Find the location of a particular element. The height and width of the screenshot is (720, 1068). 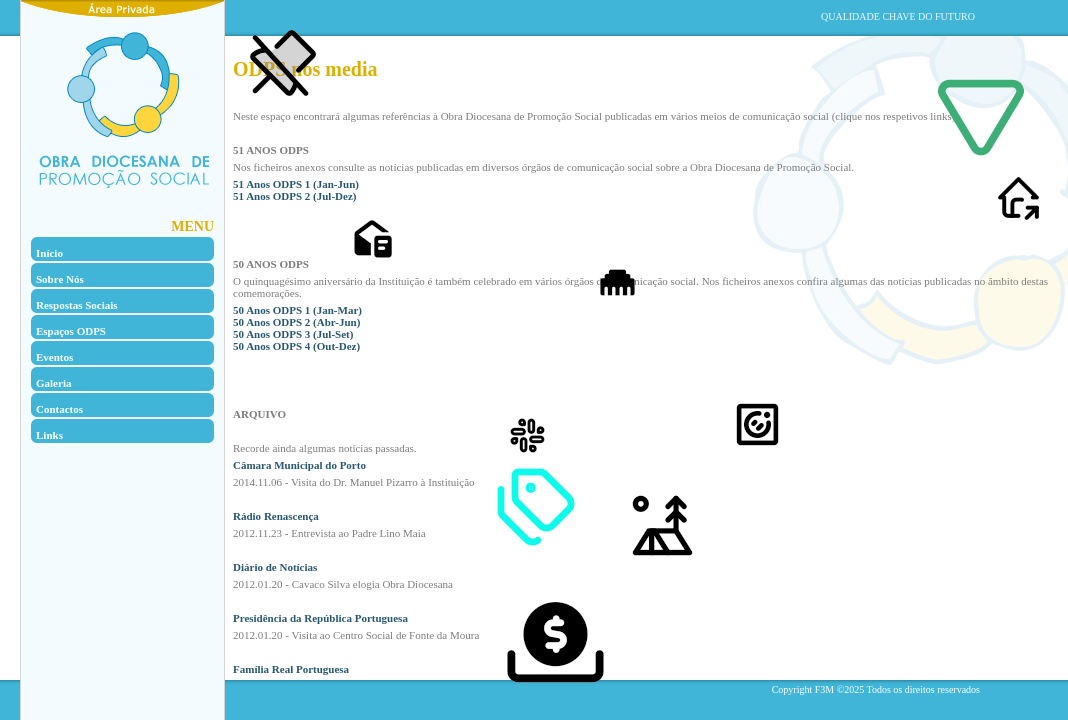

view an opened email or message is located at coordinates (372, 240).